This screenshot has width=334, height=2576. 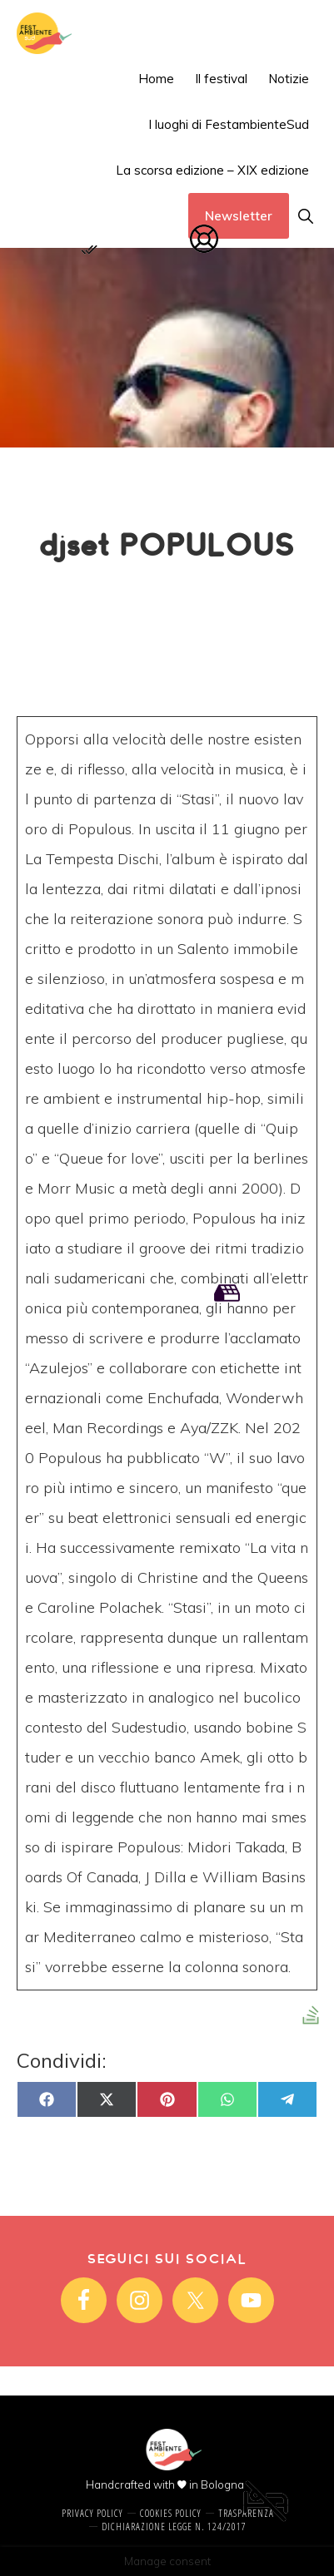 What do you see at coordinates (227, 1293) in the screenshot?
I see `access solar panel settings` at bounding box center [227, 1293].